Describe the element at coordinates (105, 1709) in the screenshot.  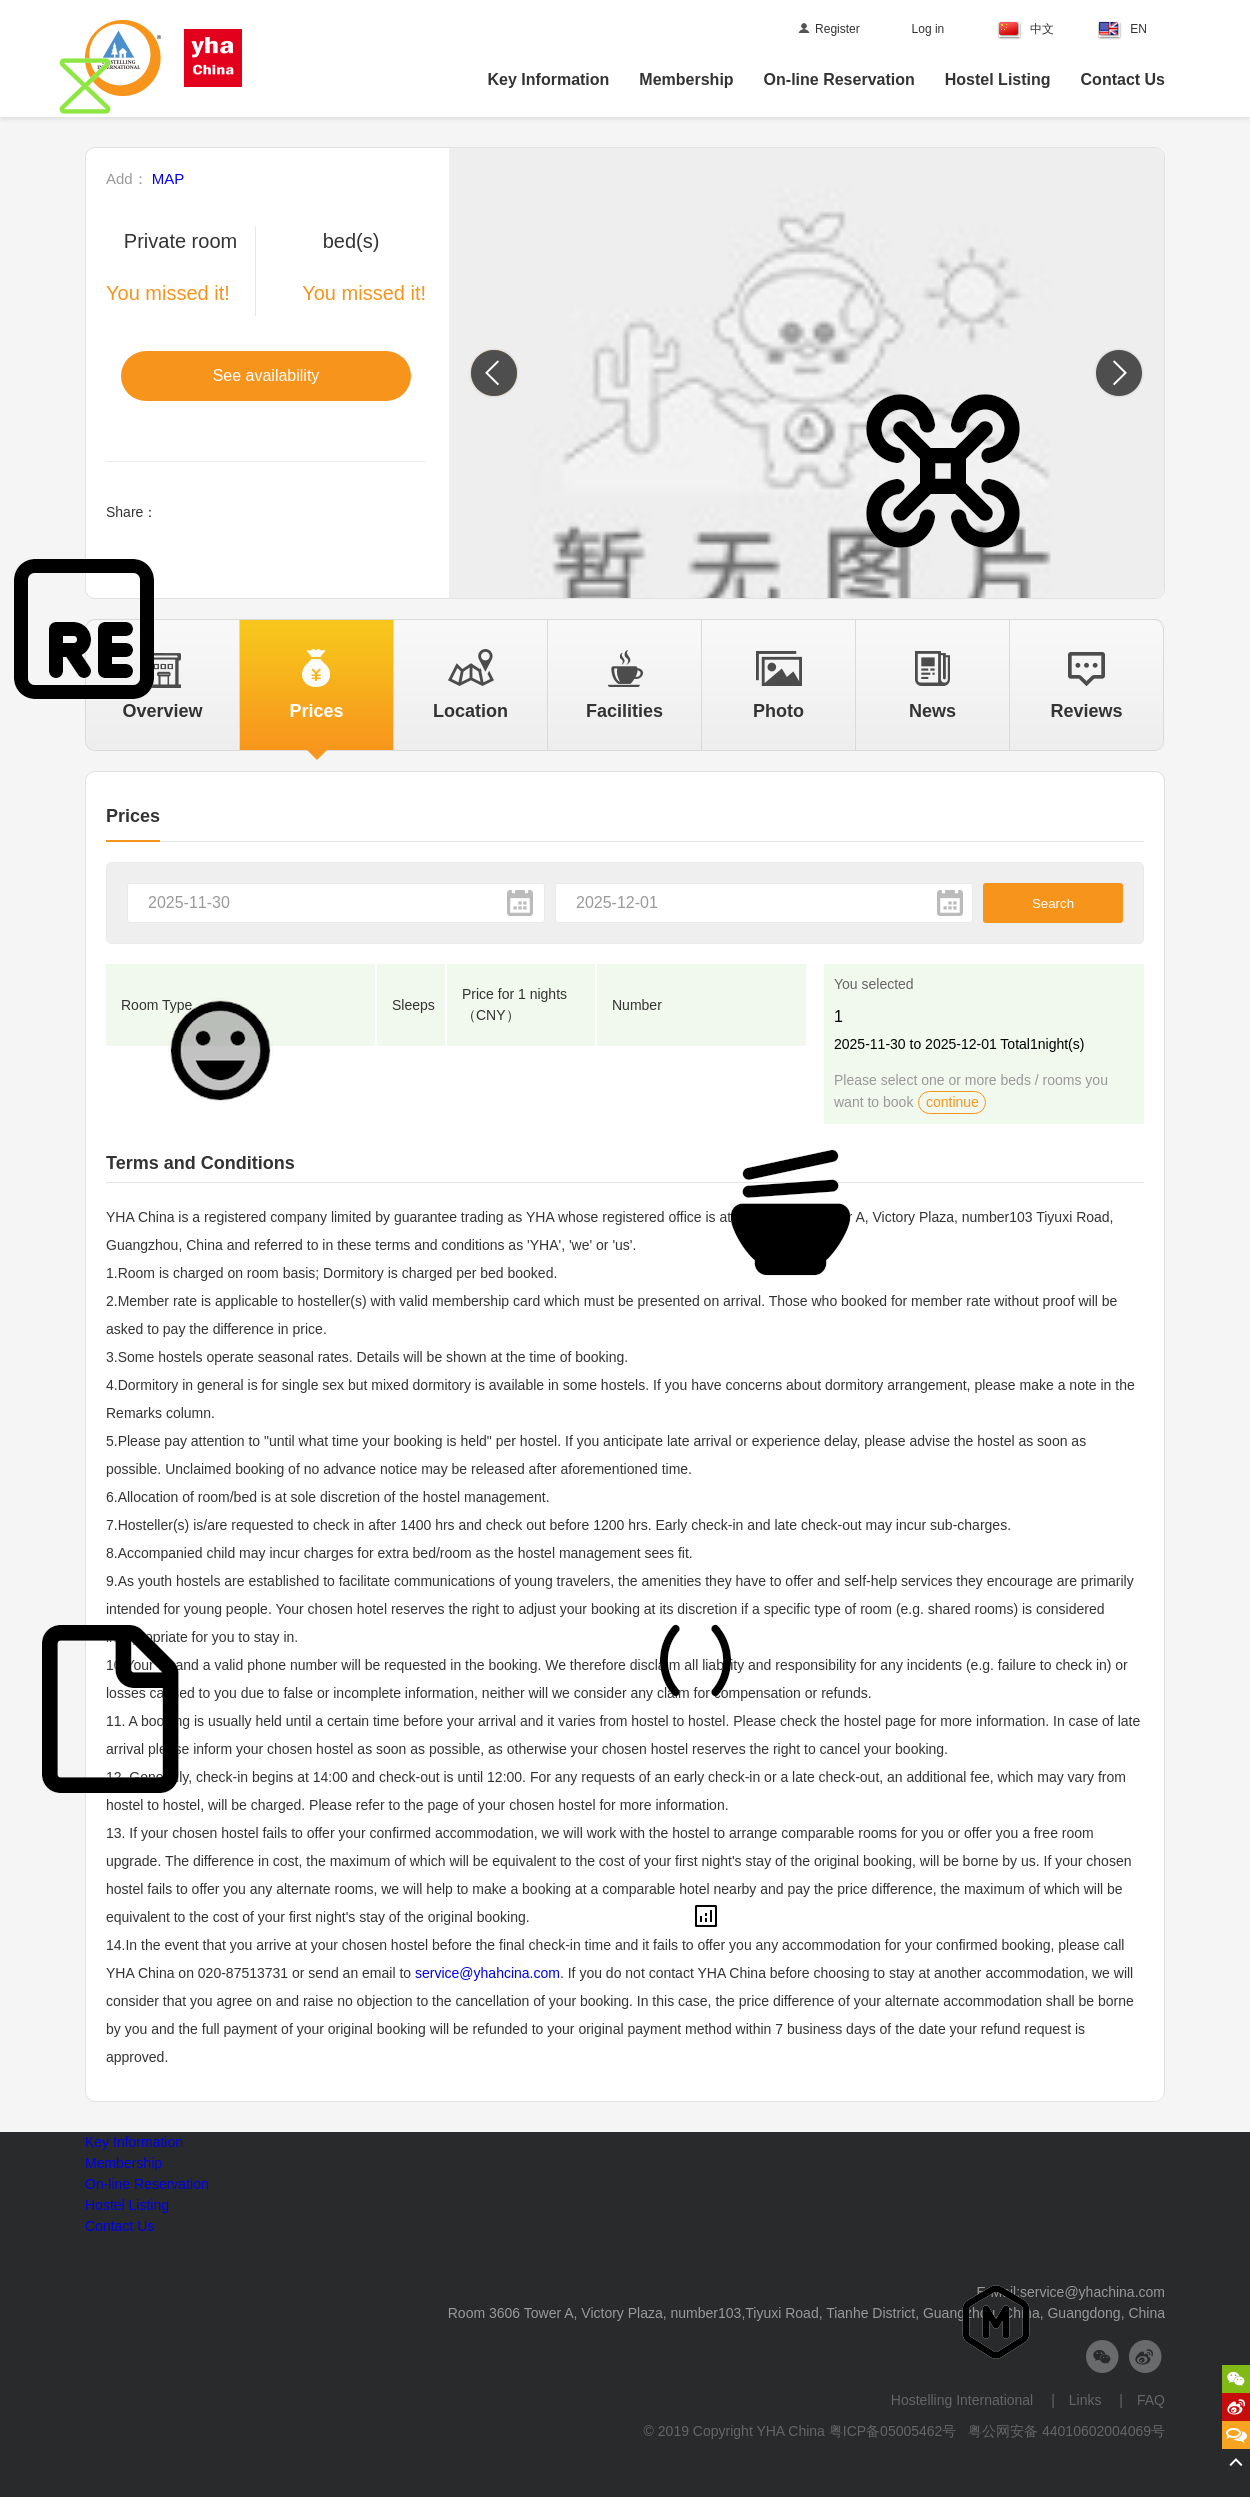
I see `view or open a file` at that location.